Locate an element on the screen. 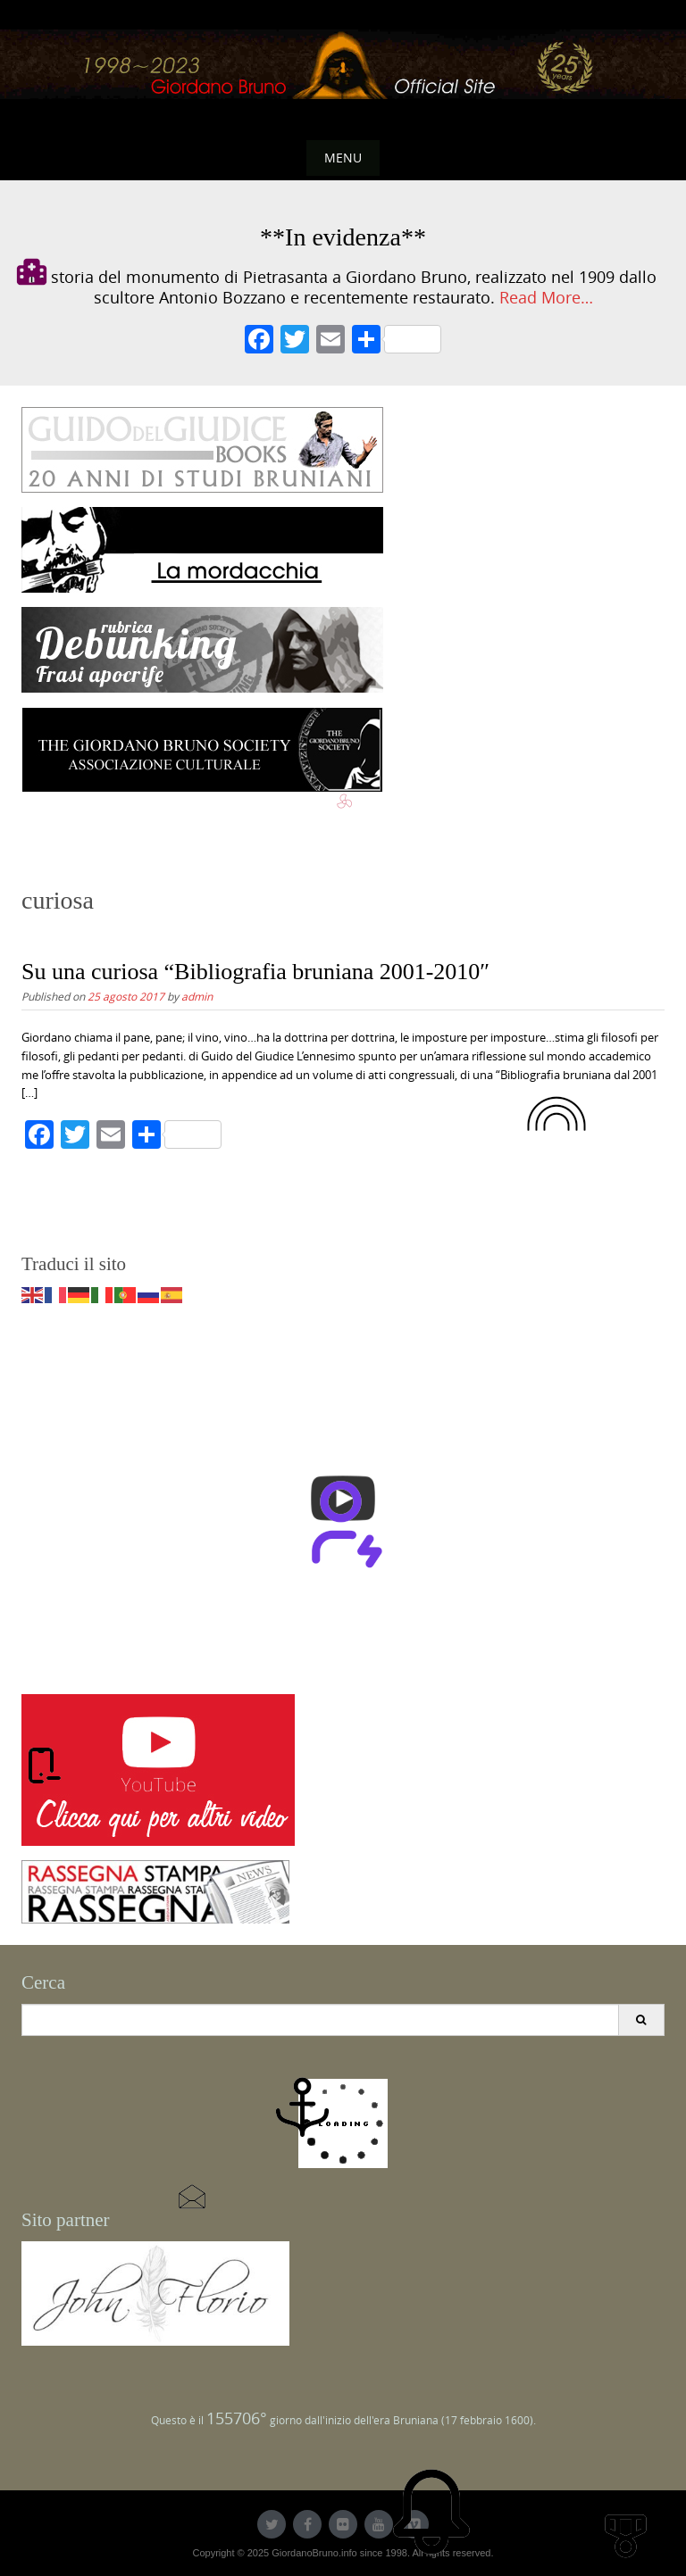 The height and width of the screenshot is (2576, 686). user account with quick actions is located at coordinates (340, 1522).